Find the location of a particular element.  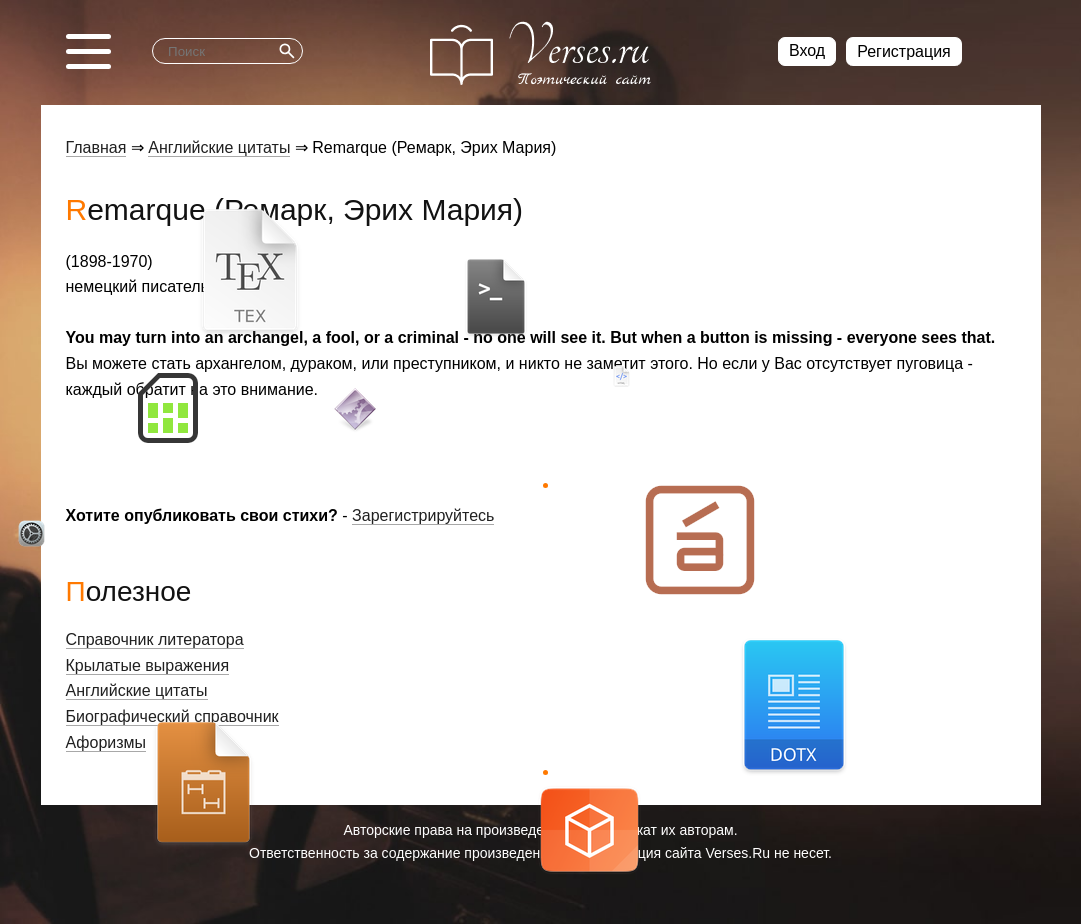

open a LaTeX document file is located at coordinates (250, 272).